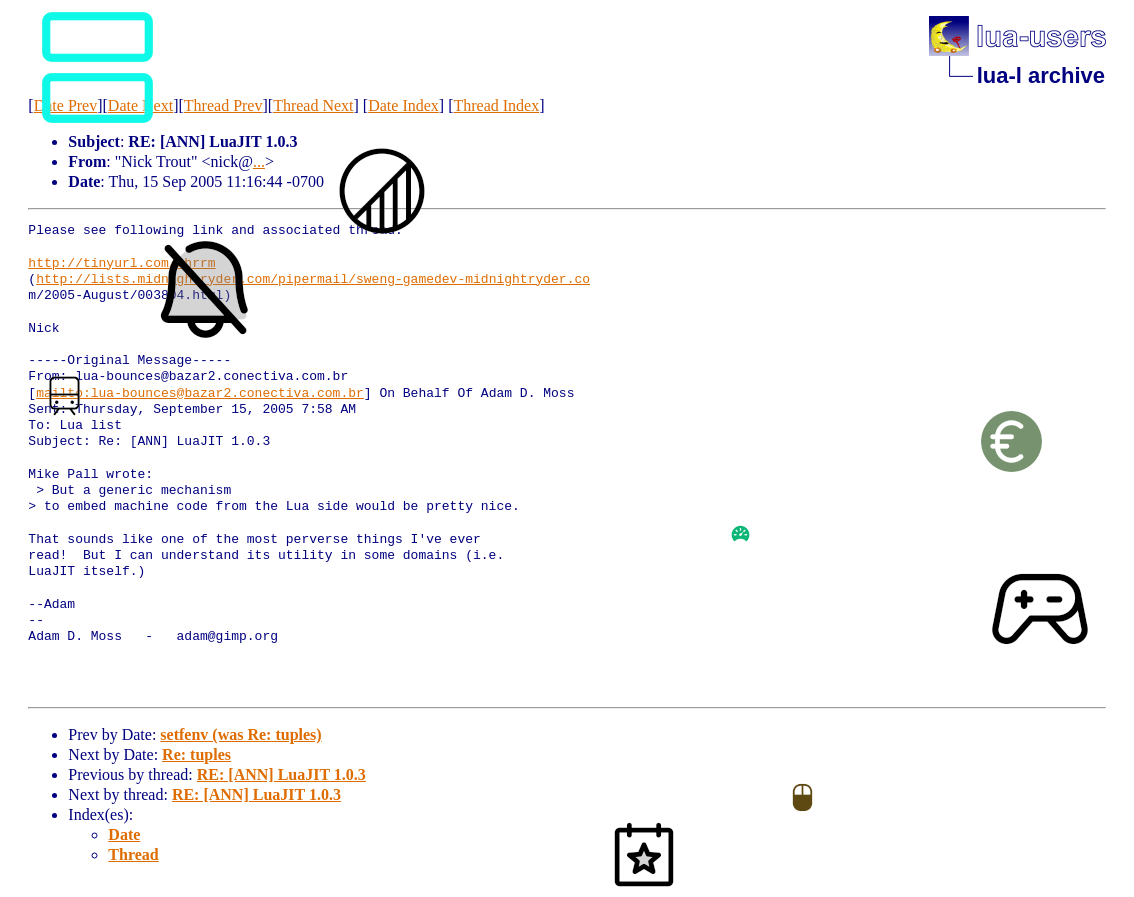 The image size is (1134, 897). I want to click on adjust contrast or brightness settings, so click(382, 191).